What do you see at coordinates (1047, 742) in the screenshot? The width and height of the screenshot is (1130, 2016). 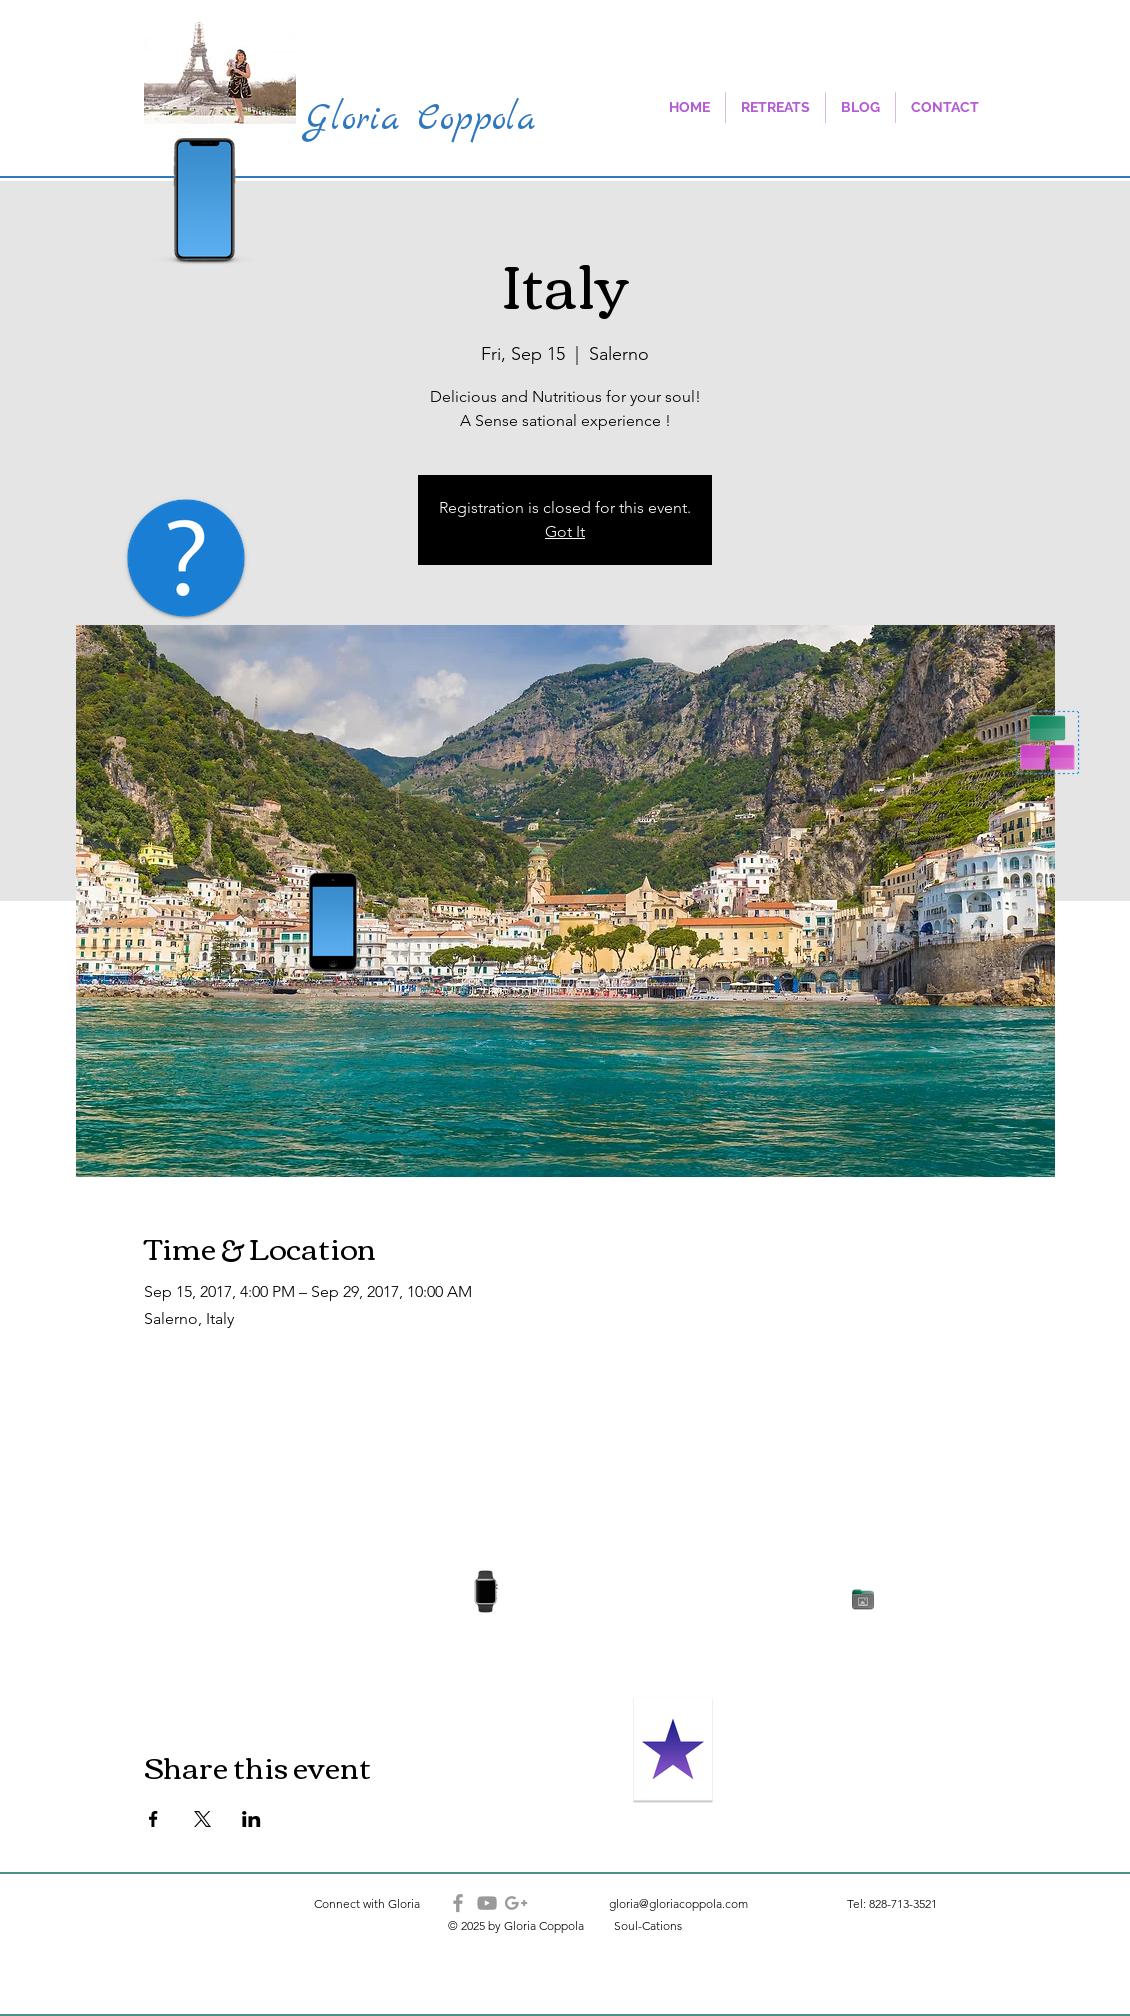 I see `select all items in the current view` at bounding box center [1047, 742].